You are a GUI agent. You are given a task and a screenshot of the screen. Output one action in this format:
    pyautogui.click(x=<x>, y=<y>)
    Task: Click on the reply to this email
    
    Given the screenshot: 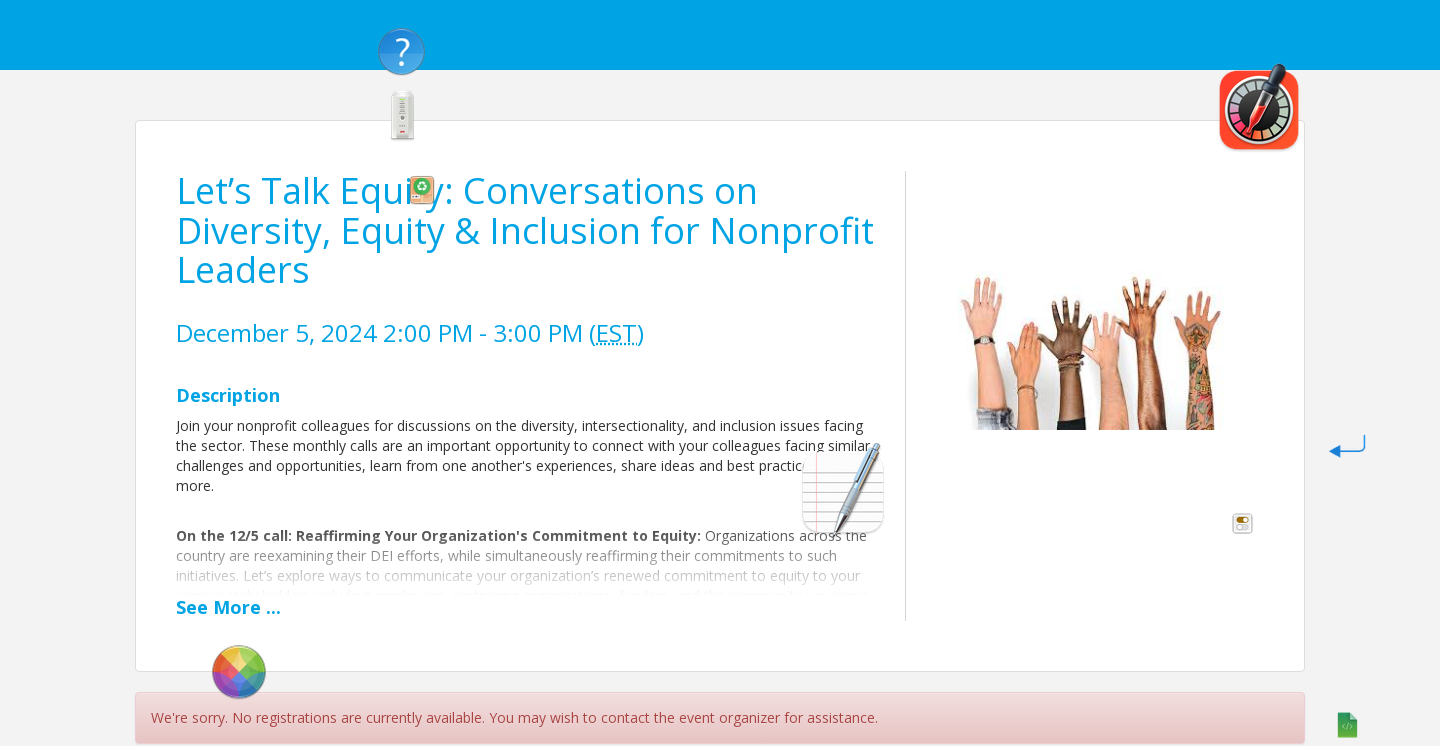 What is the action you would take?
    pyautogui.click(x=1346, y=443)
    